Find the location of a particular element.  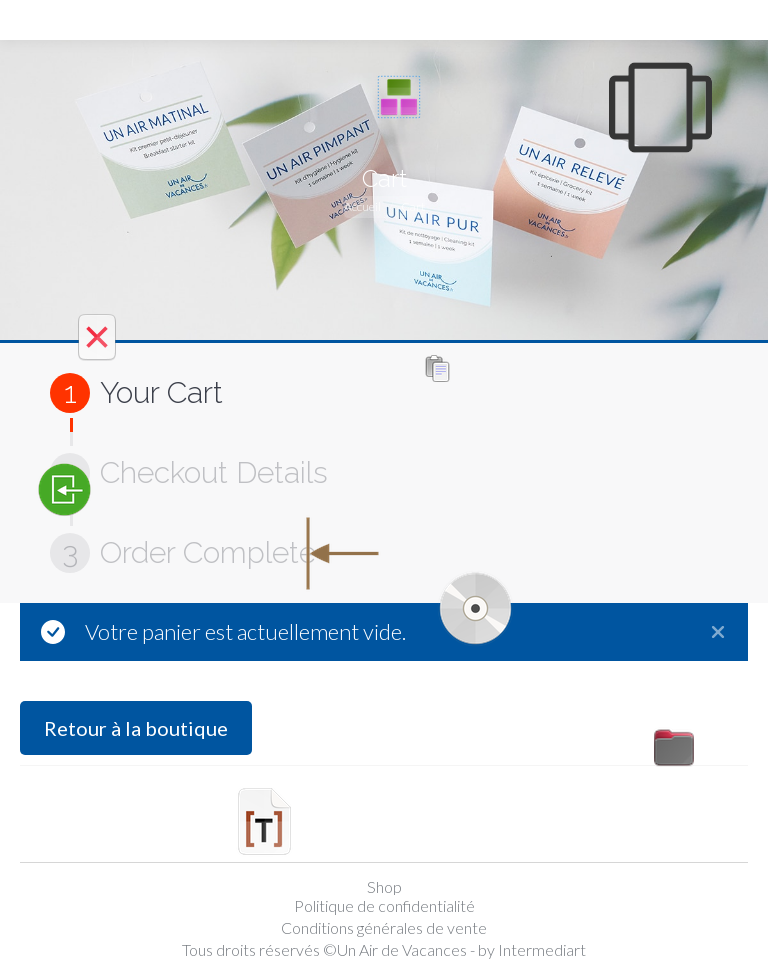

access dvd drive or optical disc device is located at coordinates (475, 608).